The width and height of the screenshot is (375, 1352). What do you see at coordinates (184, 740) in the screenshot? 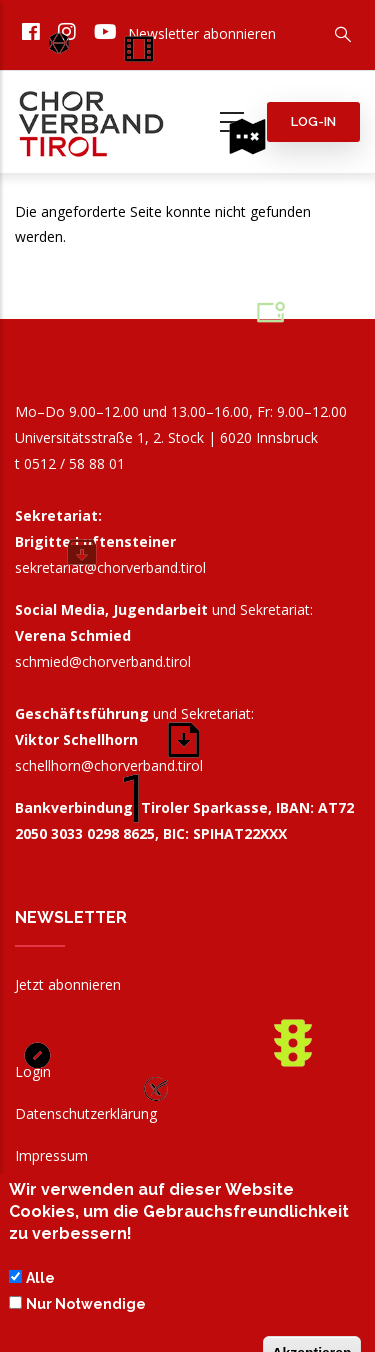
I see `download this file` at bounding box center [184, 740].